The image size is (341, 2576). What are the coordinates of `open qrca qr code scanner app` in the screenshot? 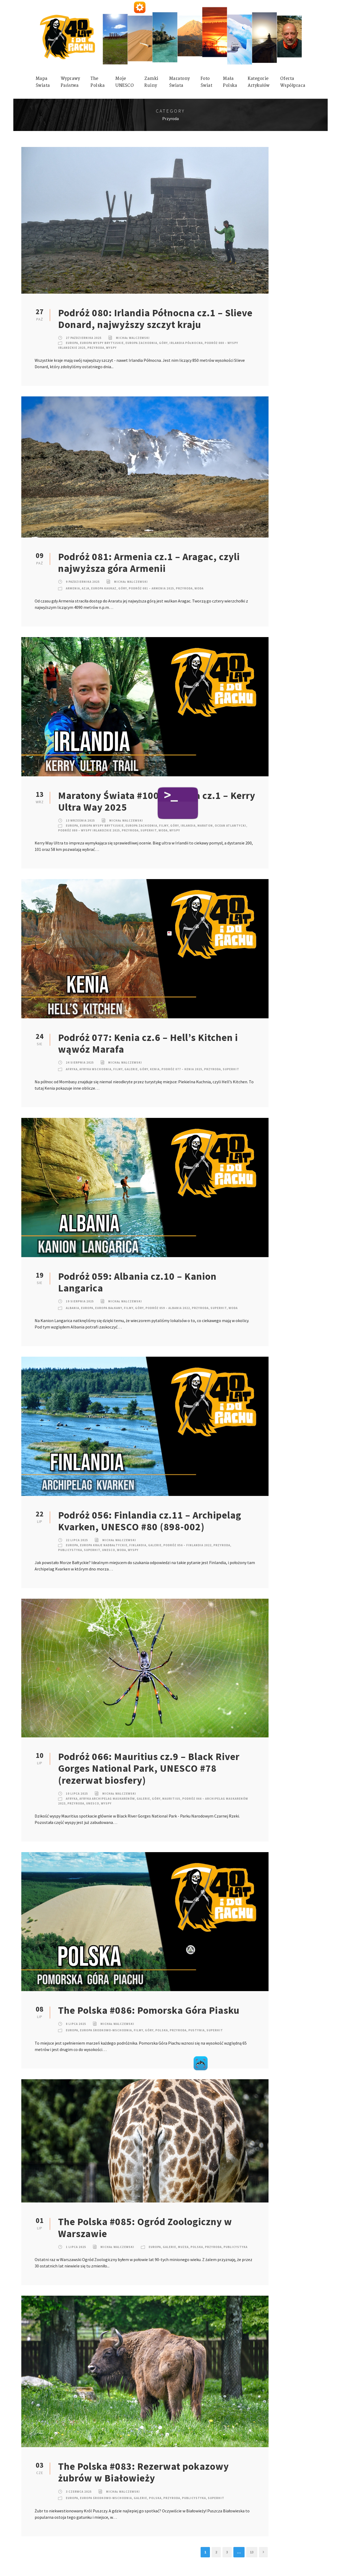 It's located at (201, 2063).